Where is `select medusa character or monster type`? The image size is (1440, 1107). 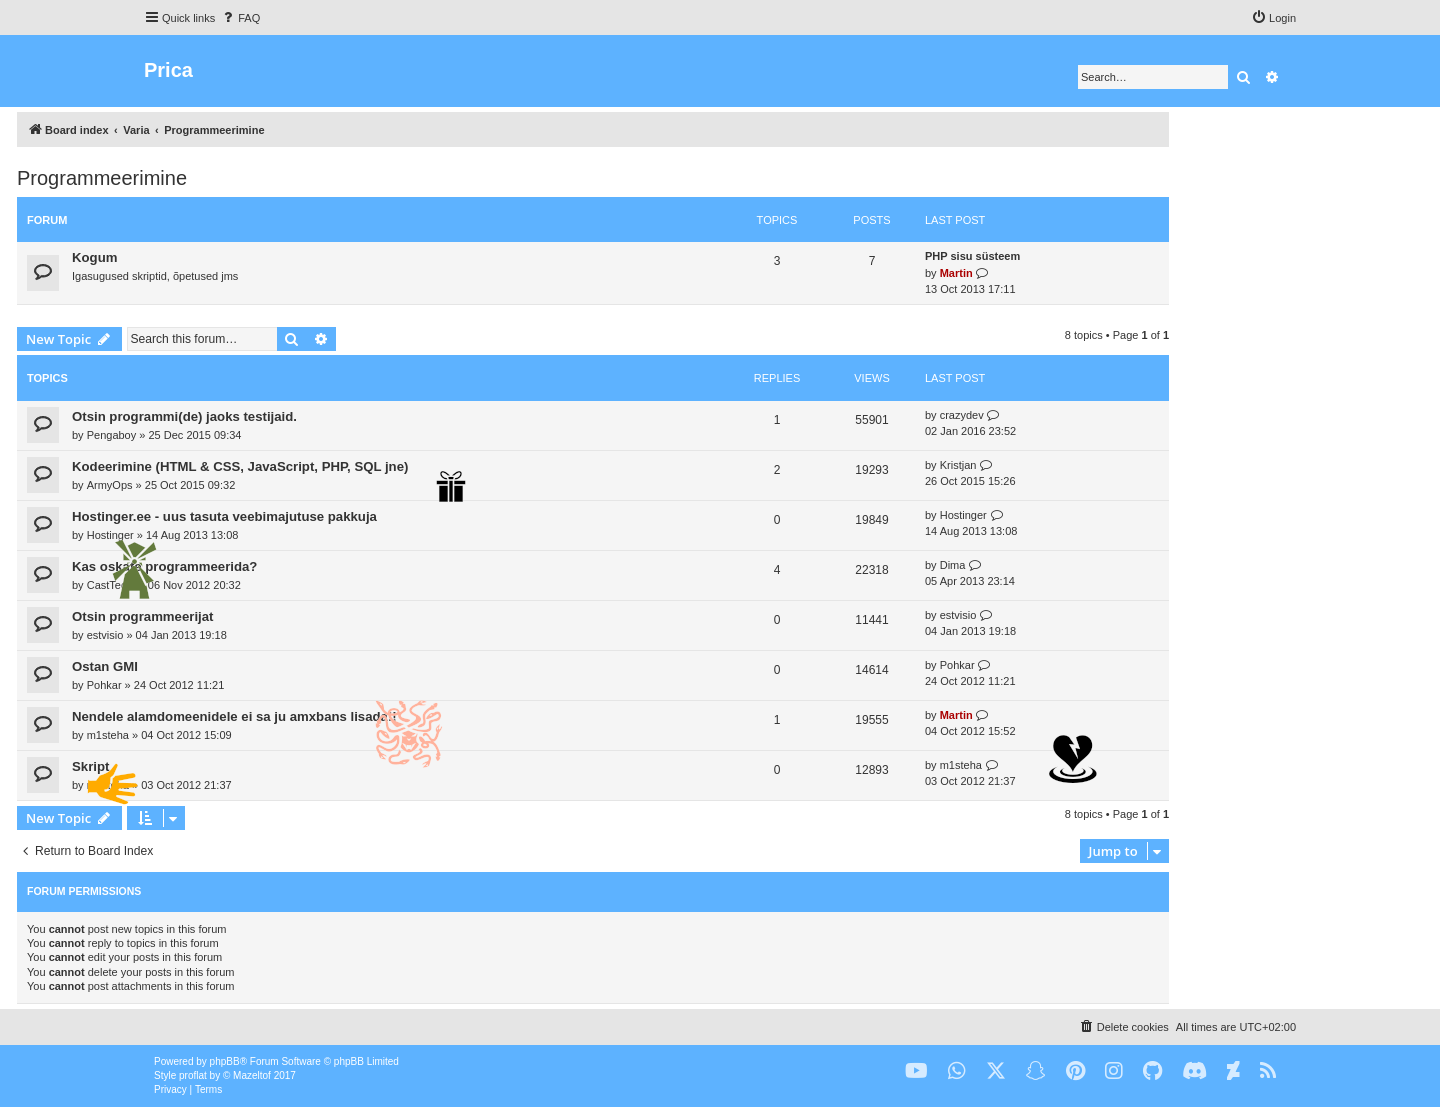 select medusa character or monster type is located at coordinates (409, 734).